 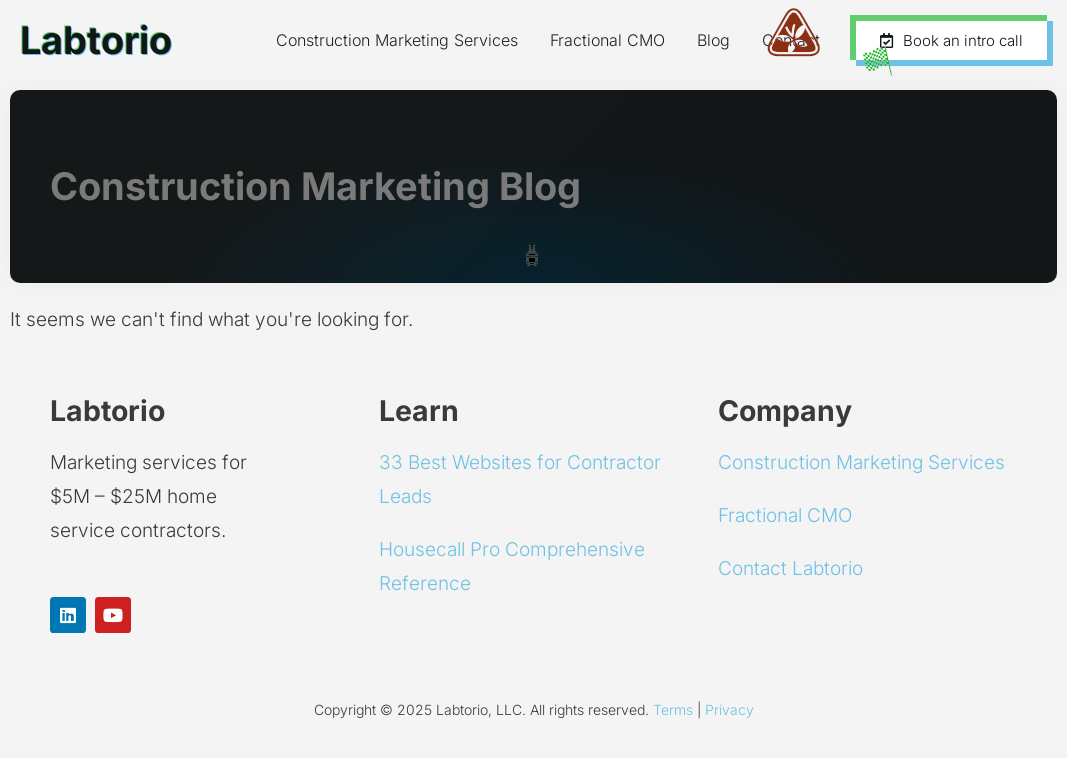 What do you see at coordinates (793, 34) in the screenshot?
I see `warning about environmental or ecological impact` at bounding box center [793, 34].